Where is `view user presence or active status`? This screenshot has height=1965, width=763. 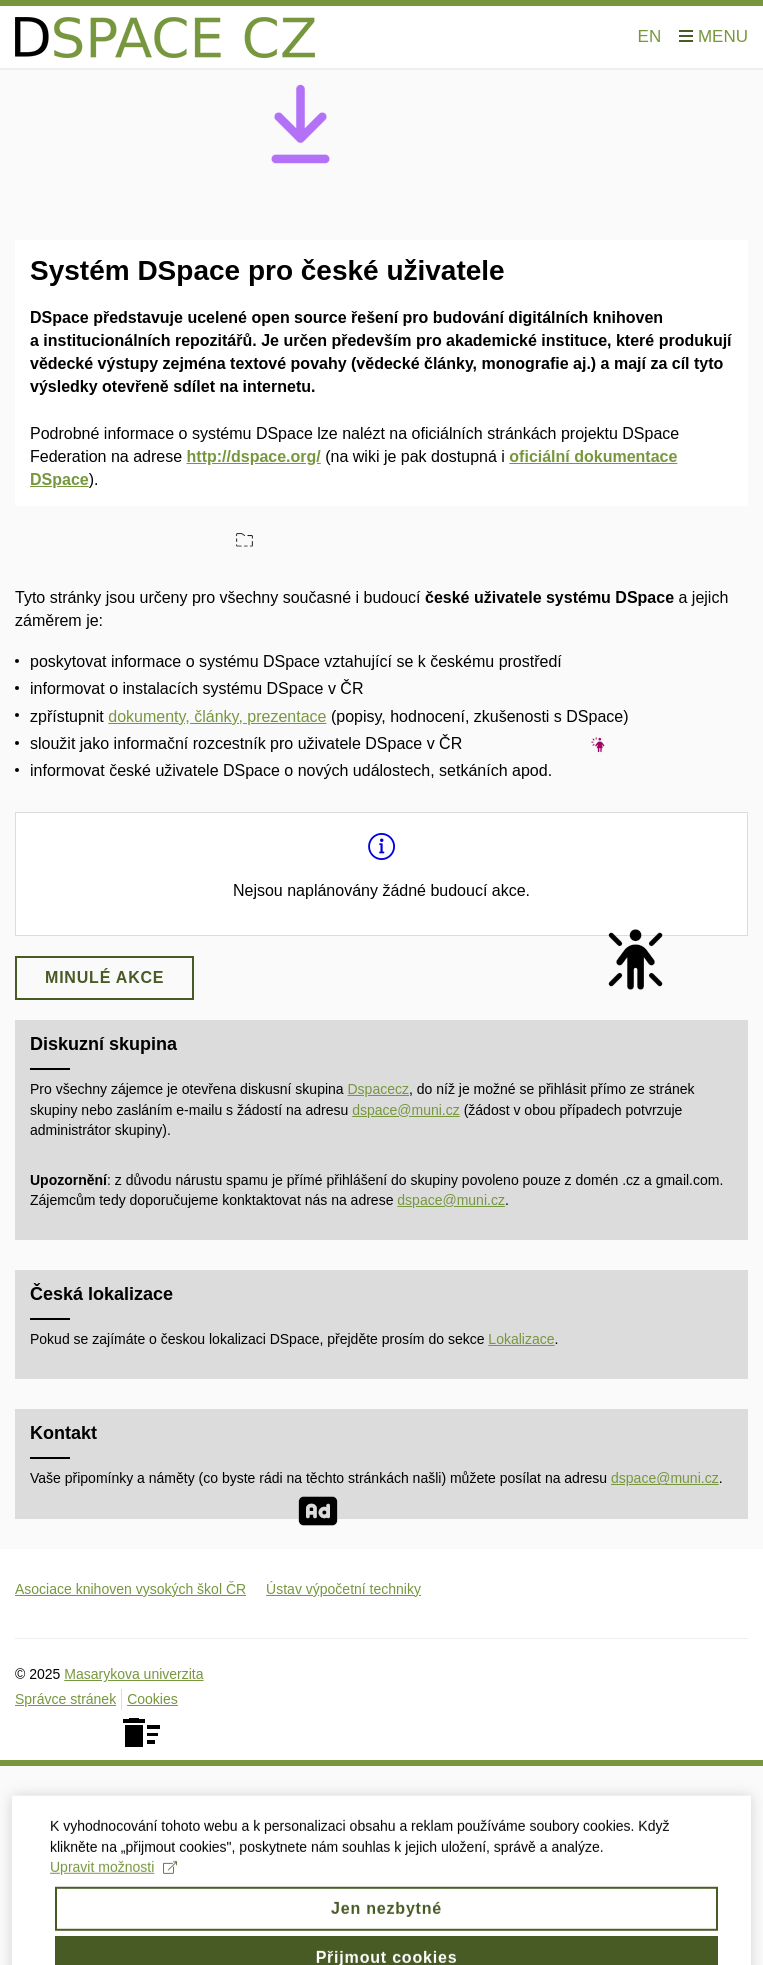 view user presence or active status is located at coordinates (635, 959).